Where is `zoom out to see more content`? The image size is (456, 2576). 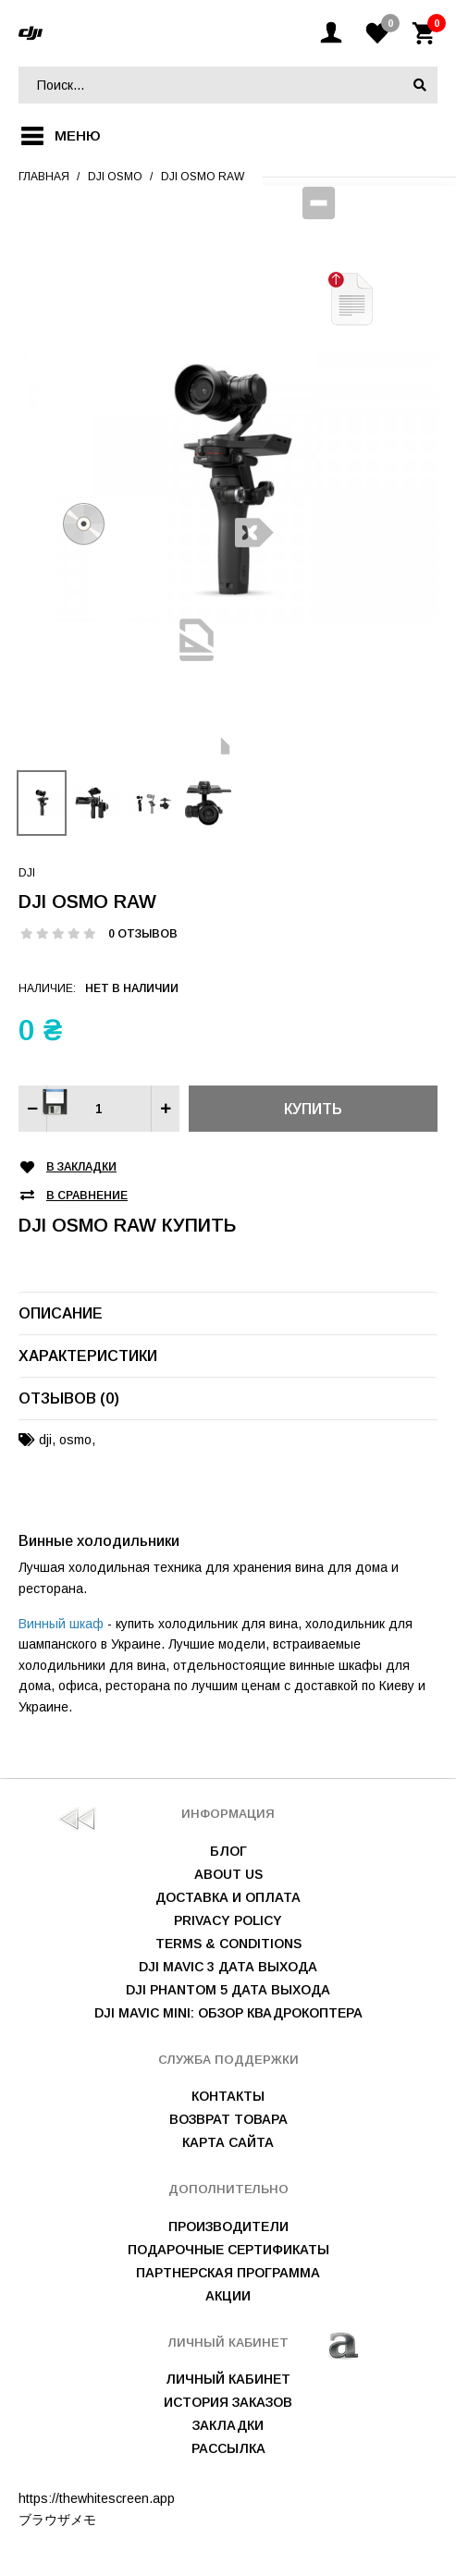
zoom out to see more content is located at coordinates (318, 202).